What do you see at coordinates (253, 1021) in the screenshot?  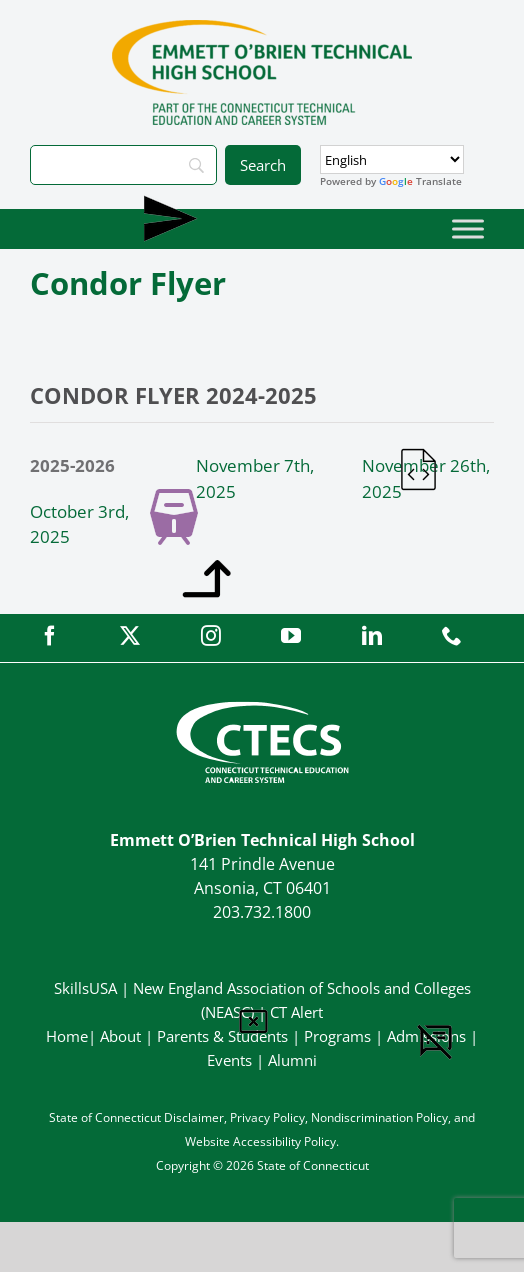 I see `cancel or exit presentation mode` at bounding box center [253, 1021].